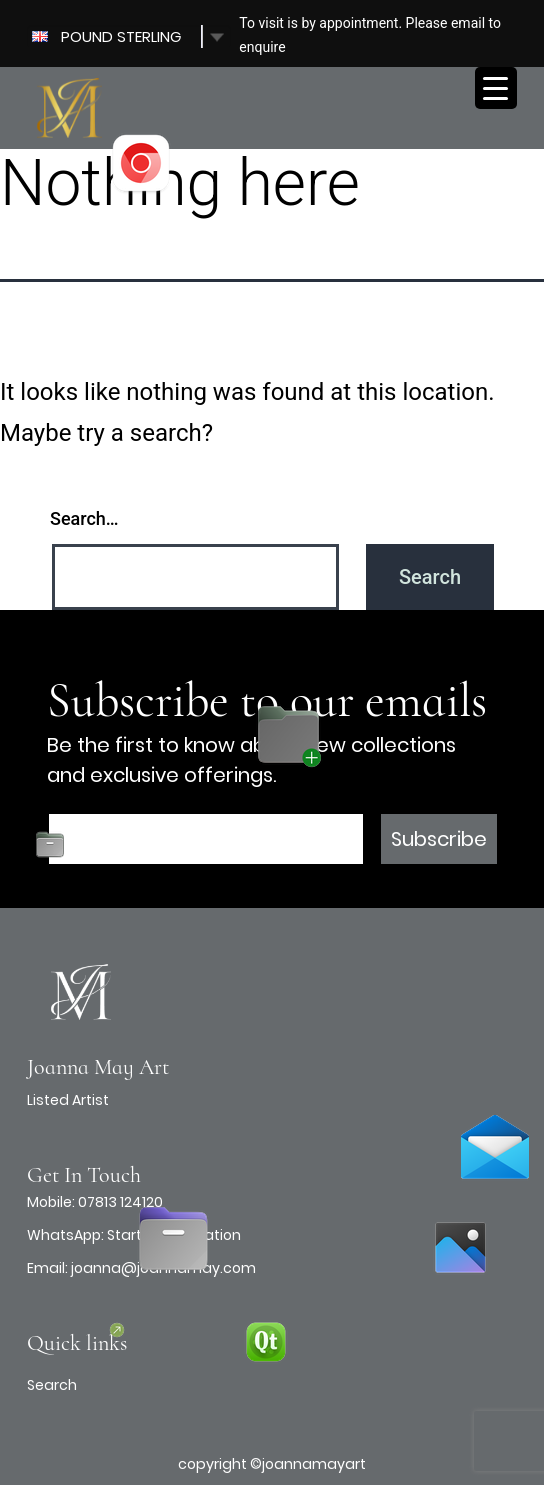 The width and height of the screenshot is (544, 1485). Describe the element at coordinates (50, 844) in the screenshot. I see `open the file manager application` at that location.